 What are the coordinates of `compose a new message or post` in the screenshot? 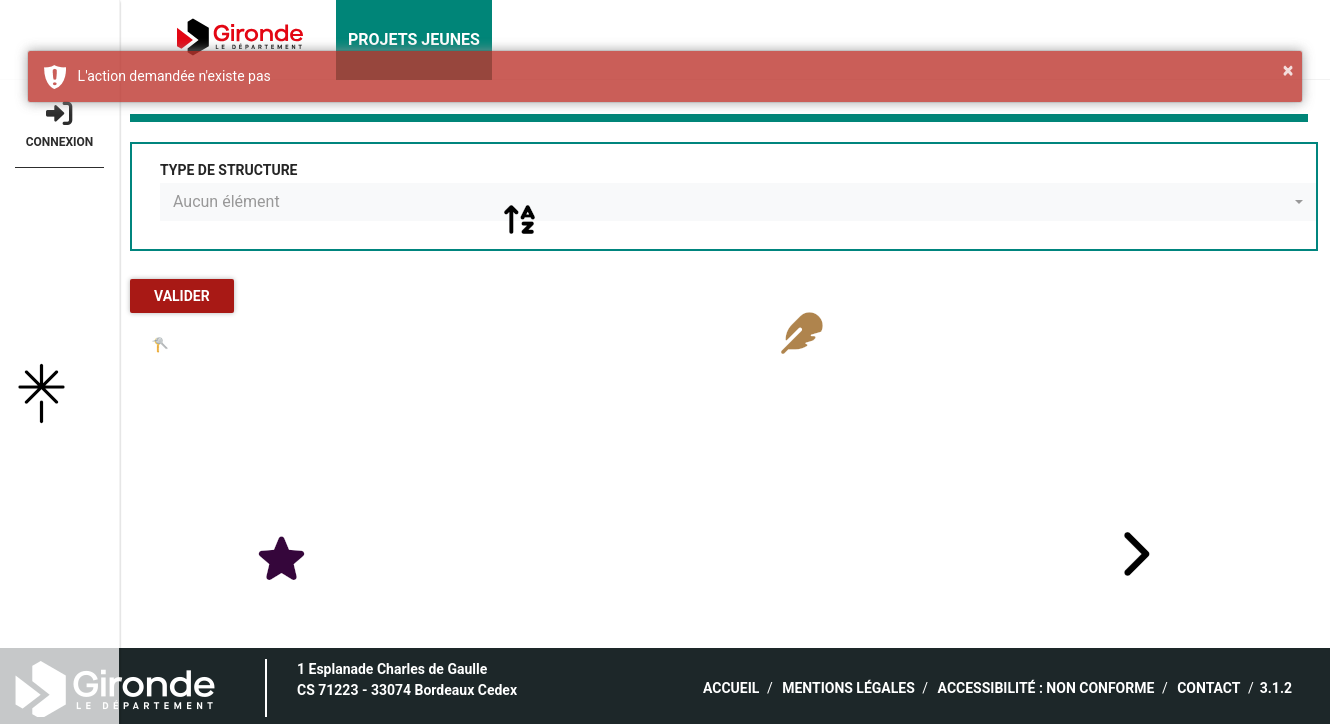 It's located at (801, 333).